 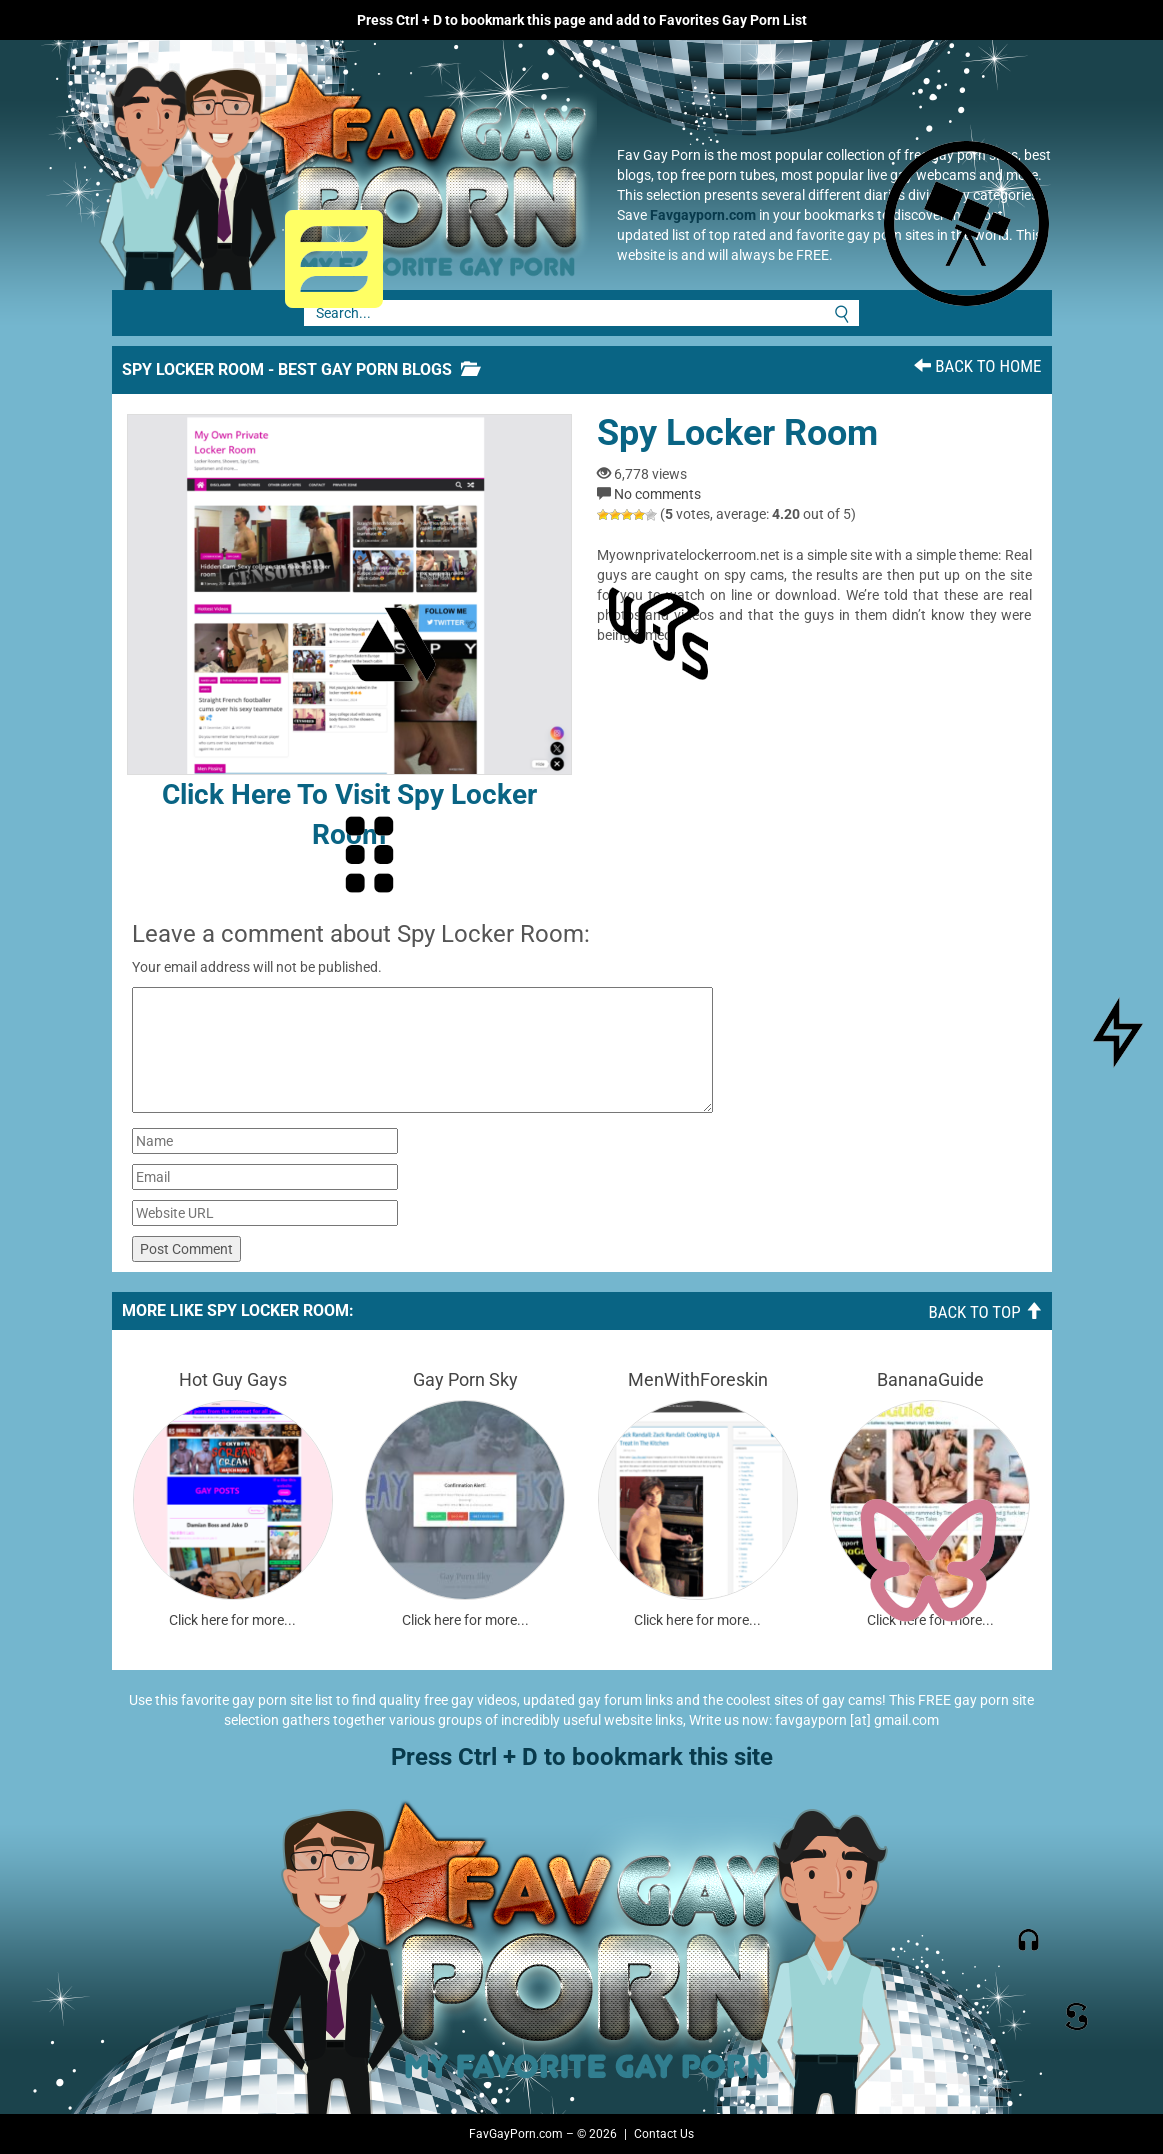 What do you see at coordinates (369, 854) in the screenshot?
I see `drag to reorder items vertically` at bounding box center [369, 854].